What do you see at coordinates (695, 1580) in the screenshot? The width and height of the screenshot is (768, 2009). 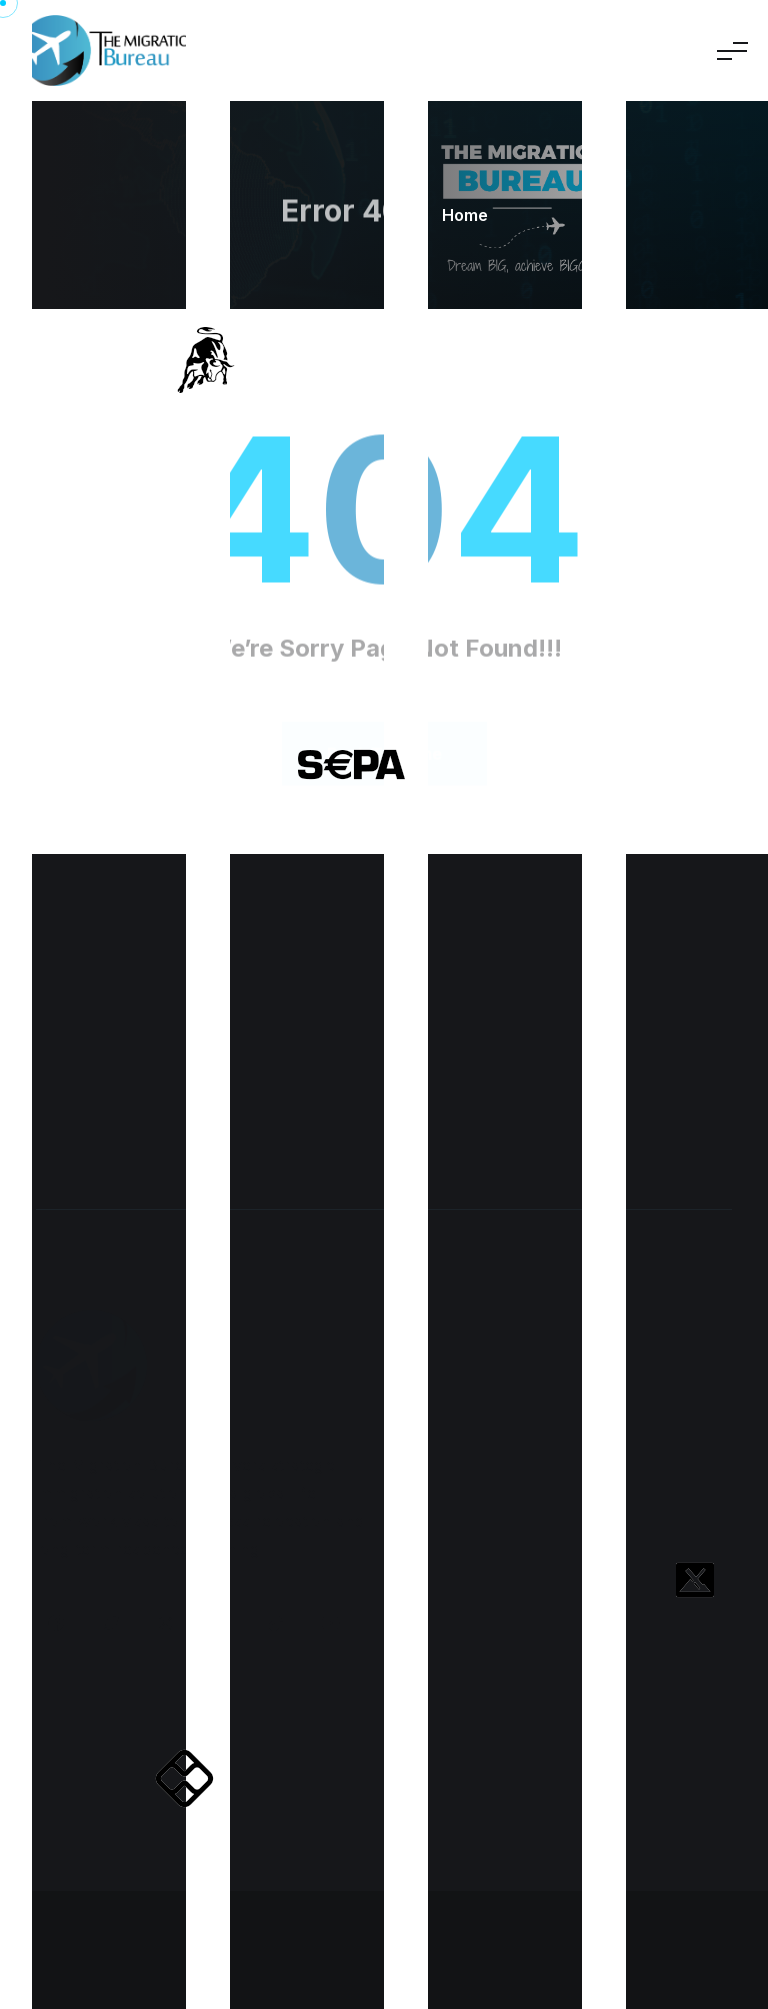 I see `MX Linux operating system logo` at bounding box center [695, 1580].